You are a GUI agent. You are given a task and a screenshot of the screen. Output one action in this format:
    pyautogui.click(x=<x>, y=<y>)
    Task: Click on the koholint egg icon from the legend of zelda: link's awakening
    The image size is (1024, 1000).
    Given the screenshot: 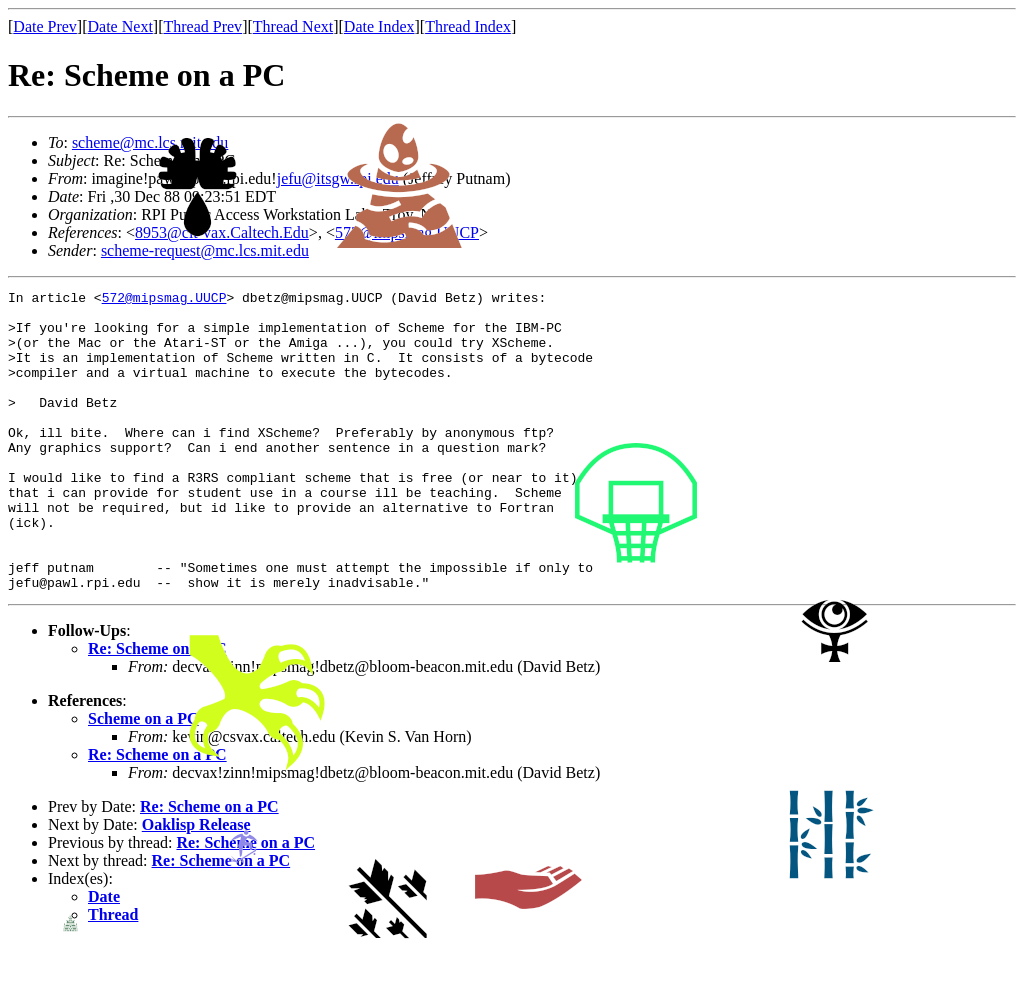 What is the action you would take?
    pyautogui.click(x=398, y=183)
    